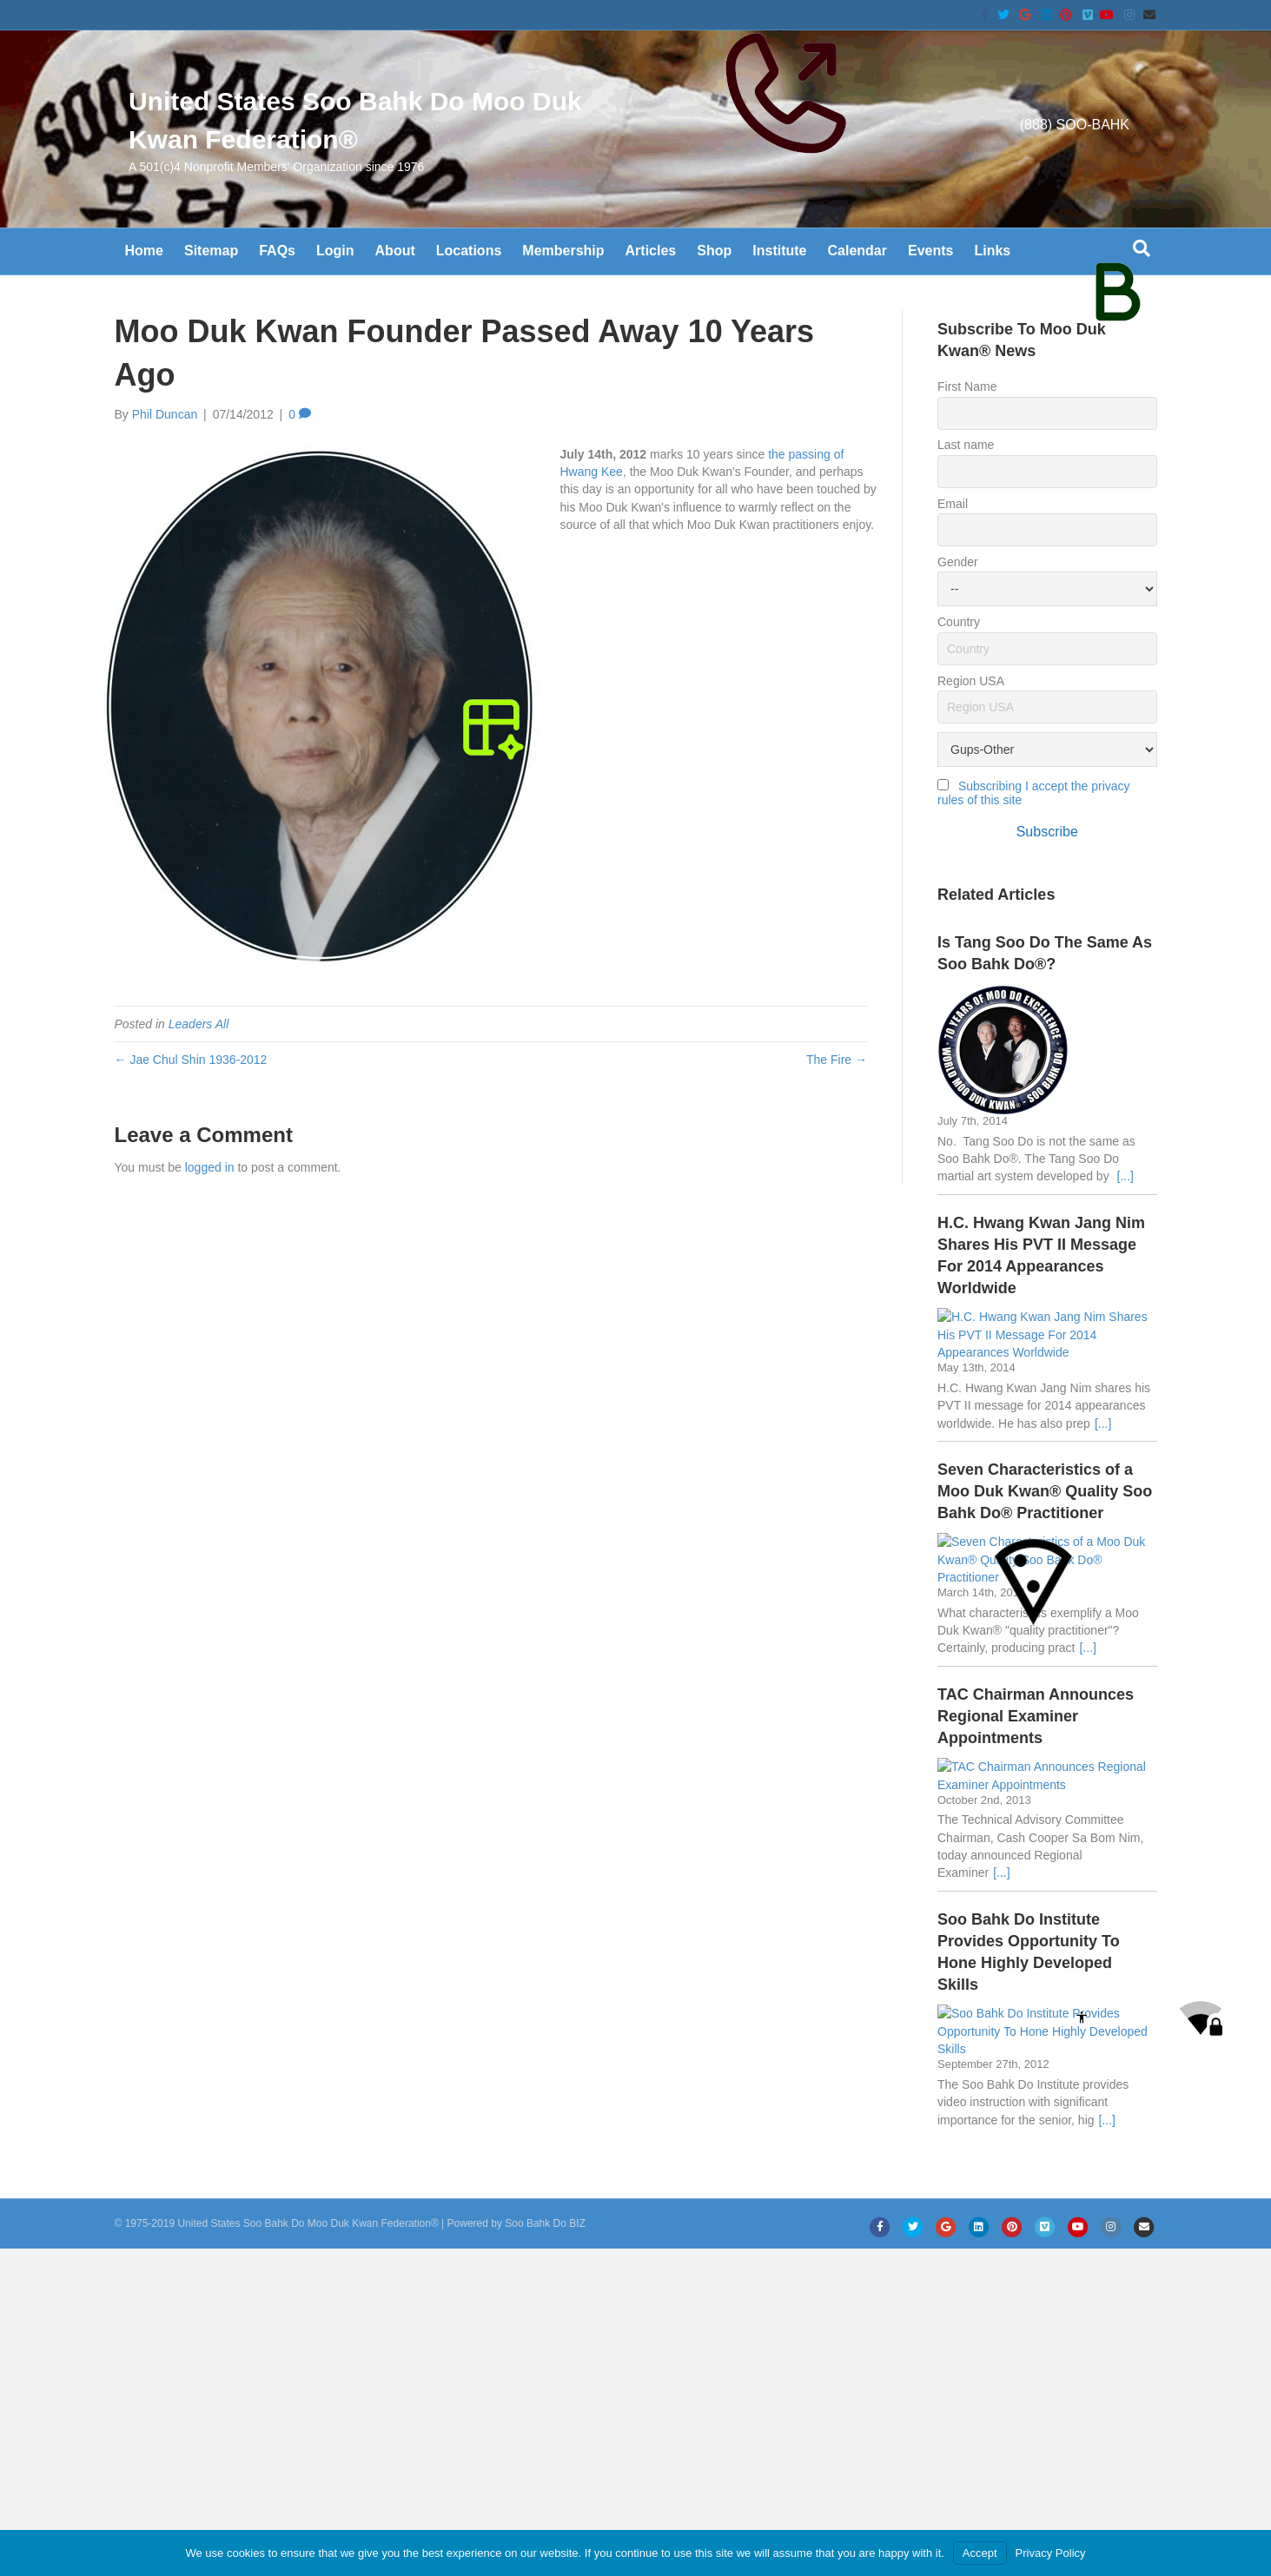  Describe the element at coordinates (1033, 1582) in the screenshot. I see `find nearby pizza restaurants` at that location.